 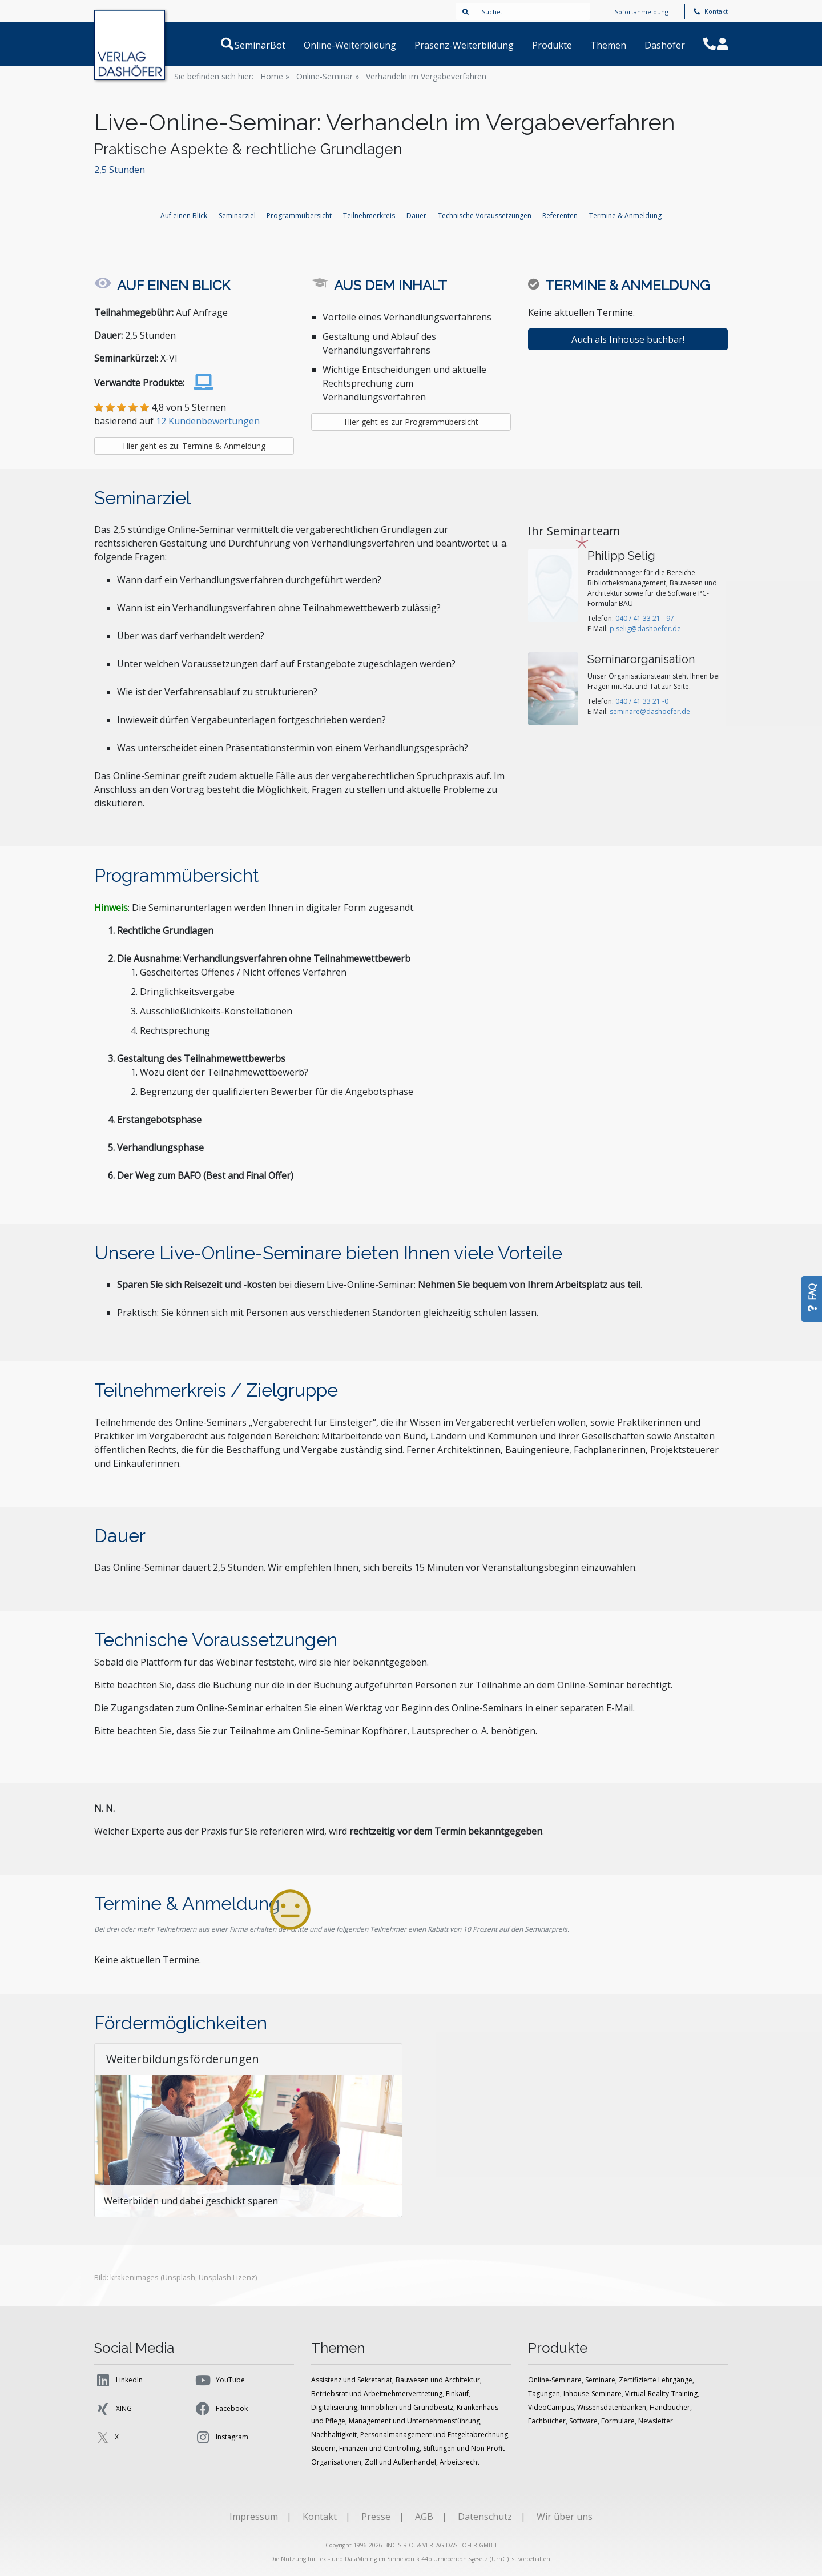 What do you see at coordinates (290, 1909) in the screenshot?
I see `rate experience as neutral or average` at bounding box center [290, 1909].